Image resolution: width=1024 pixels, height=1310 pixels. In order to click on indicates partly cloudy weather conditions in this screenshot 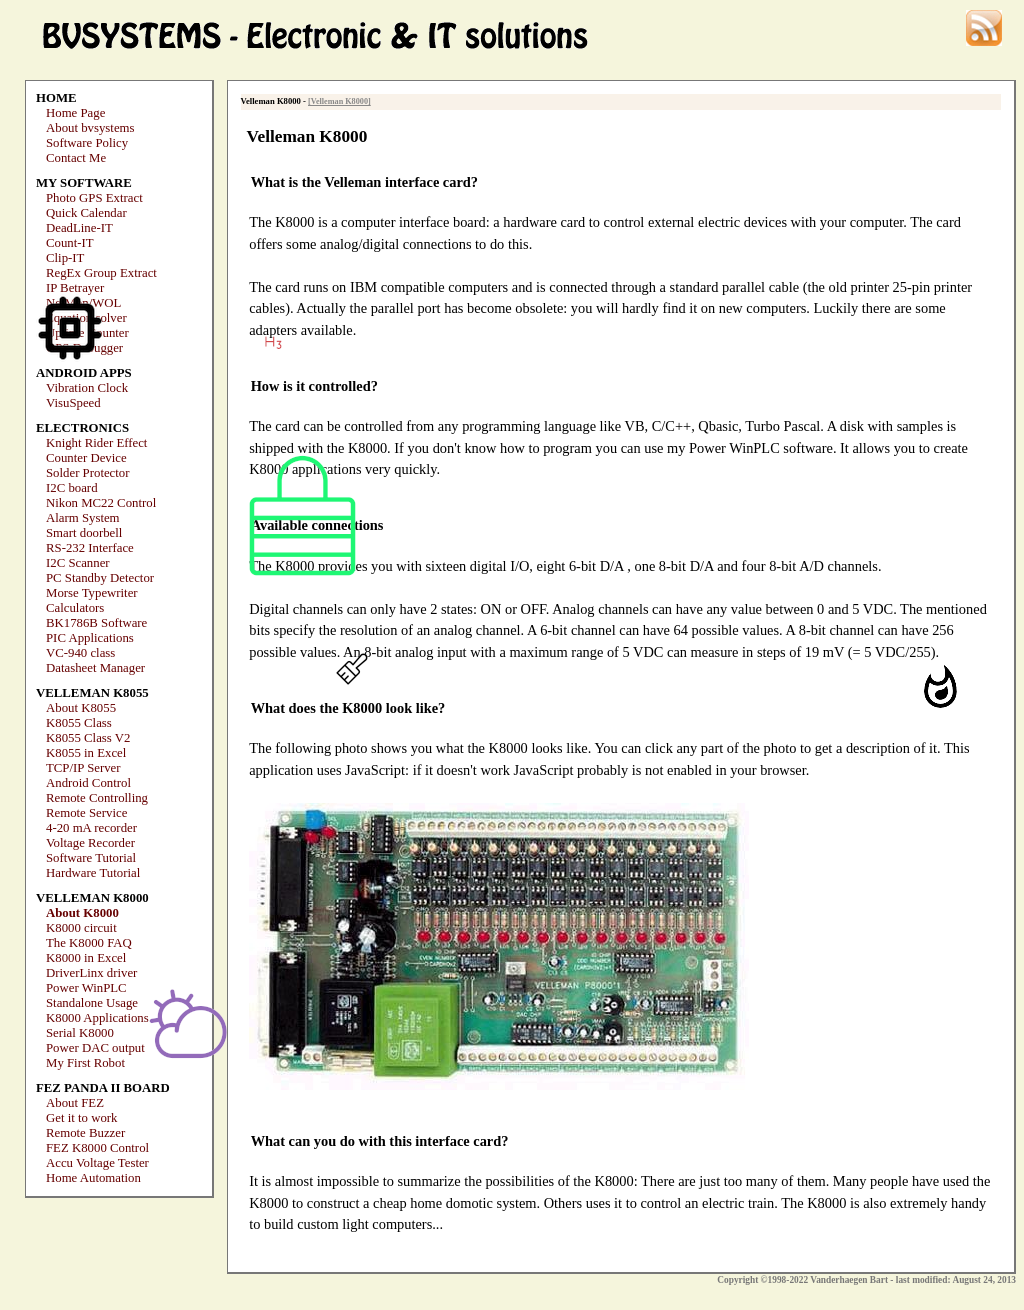, I will do `click(188, 1025)`.